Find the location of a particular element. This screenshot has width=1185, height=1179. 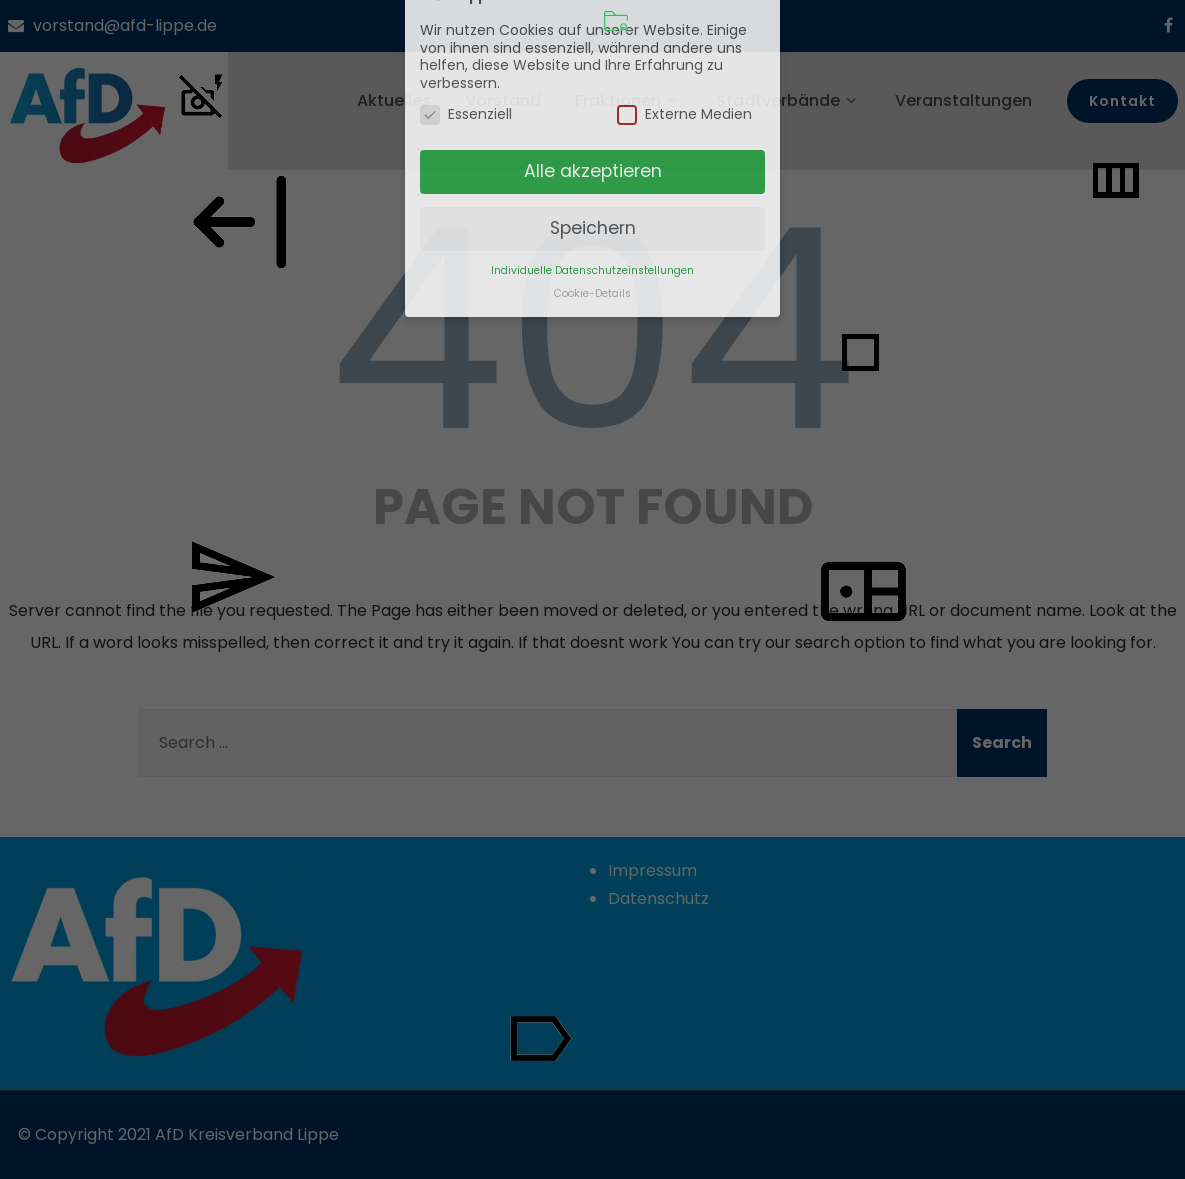

add a label or tag to an item is located at coordinates (539, 1038).